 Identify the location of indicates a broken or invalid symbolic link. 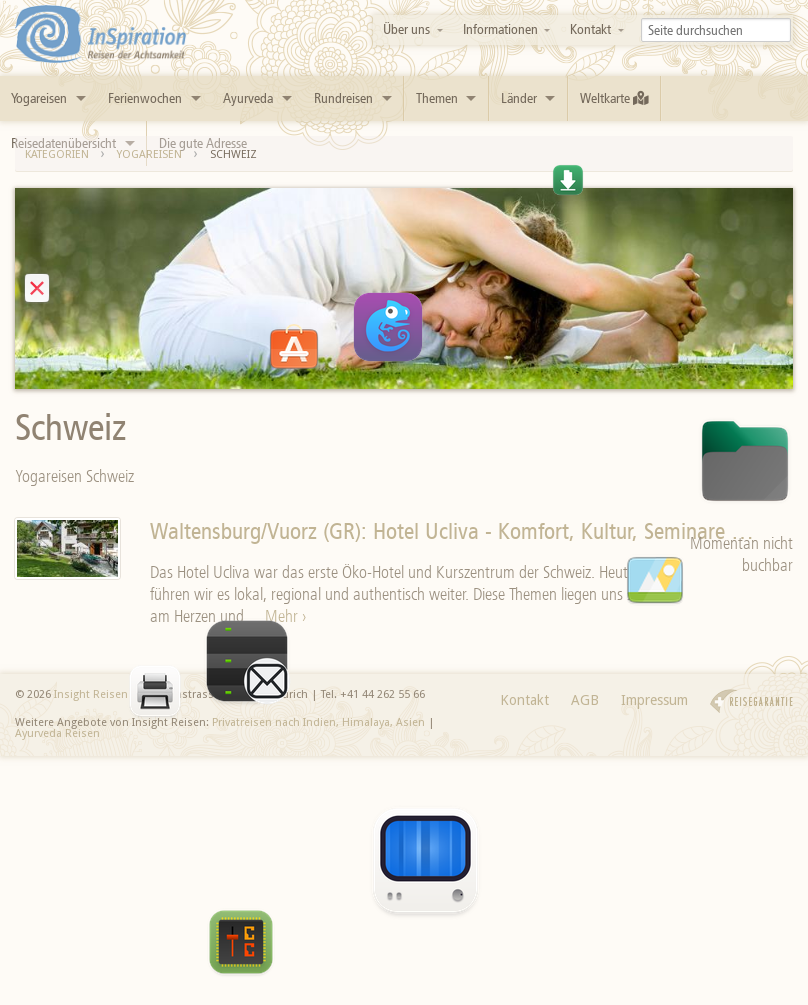
(37, 288).